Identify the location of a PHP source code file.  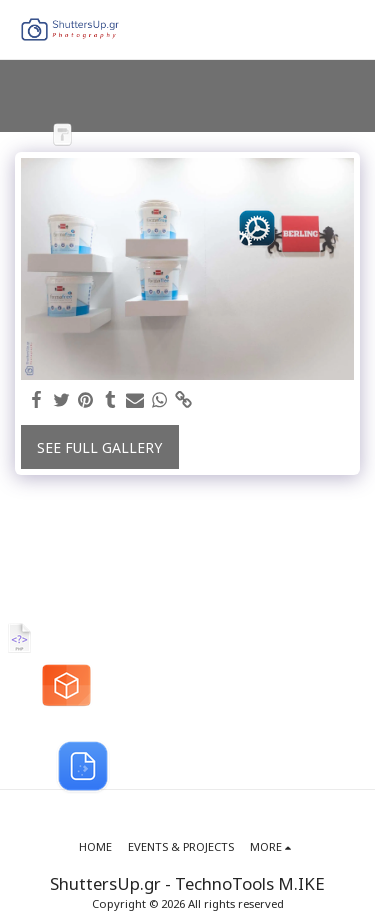
(19, 638).